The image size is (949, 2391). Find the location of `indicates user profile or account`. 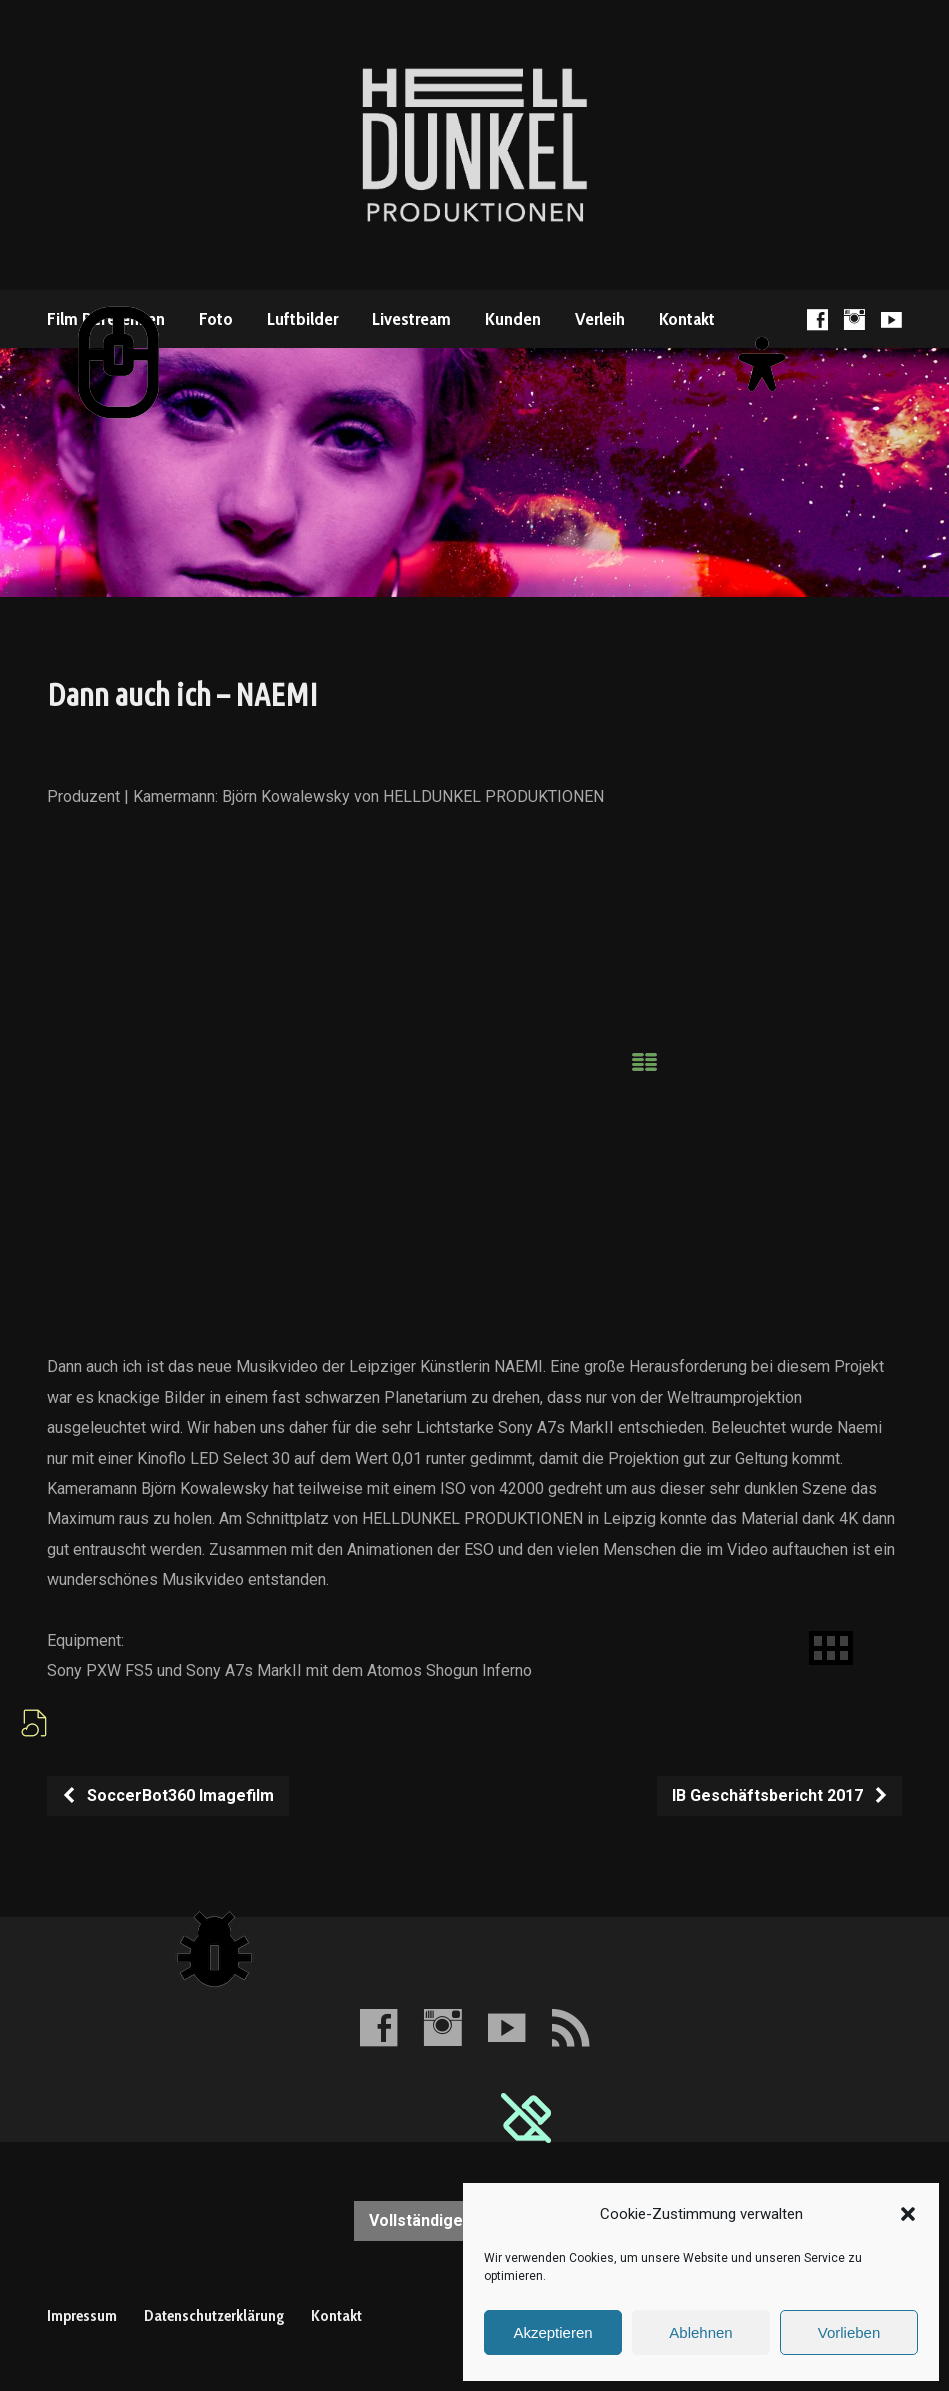

indicates user profile or account is located at coordinates (762, 365).